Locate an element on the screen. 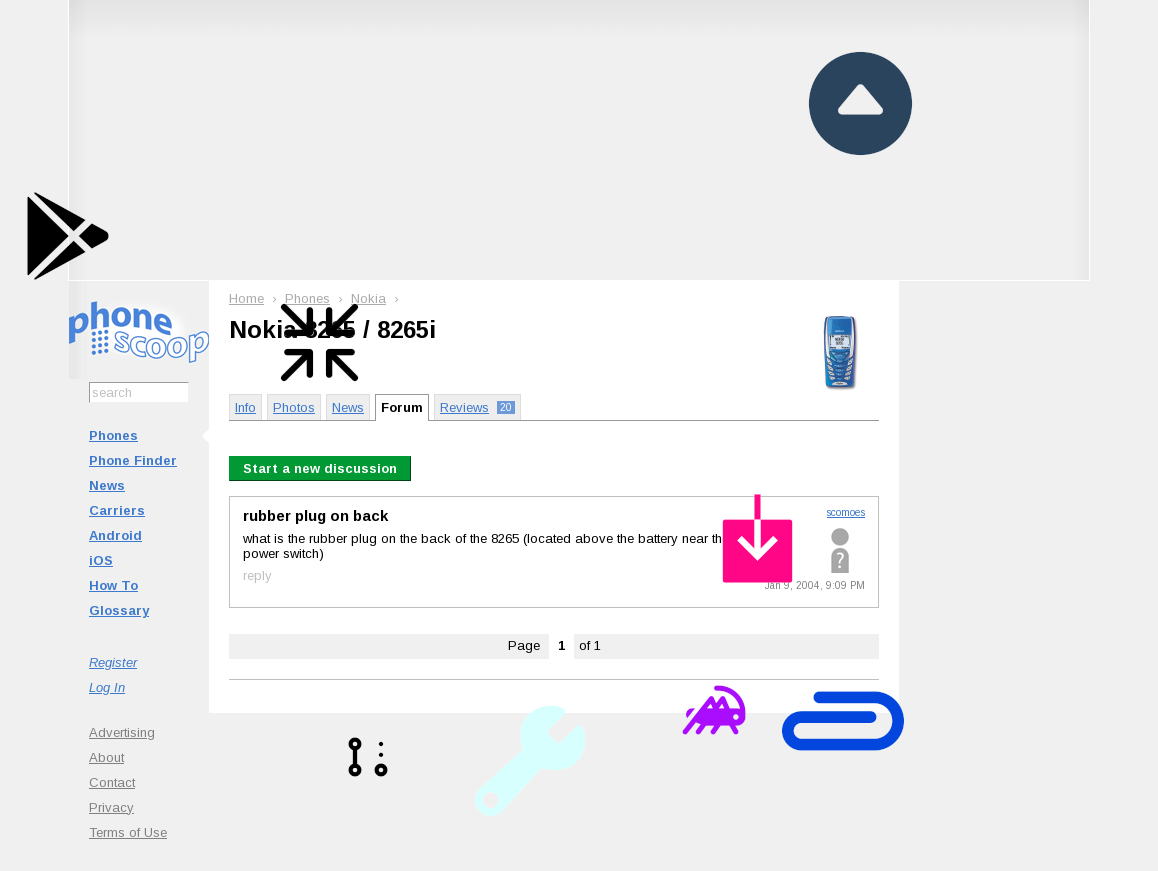  indicates pest or insect-related content is located at coordinates (714, 710).